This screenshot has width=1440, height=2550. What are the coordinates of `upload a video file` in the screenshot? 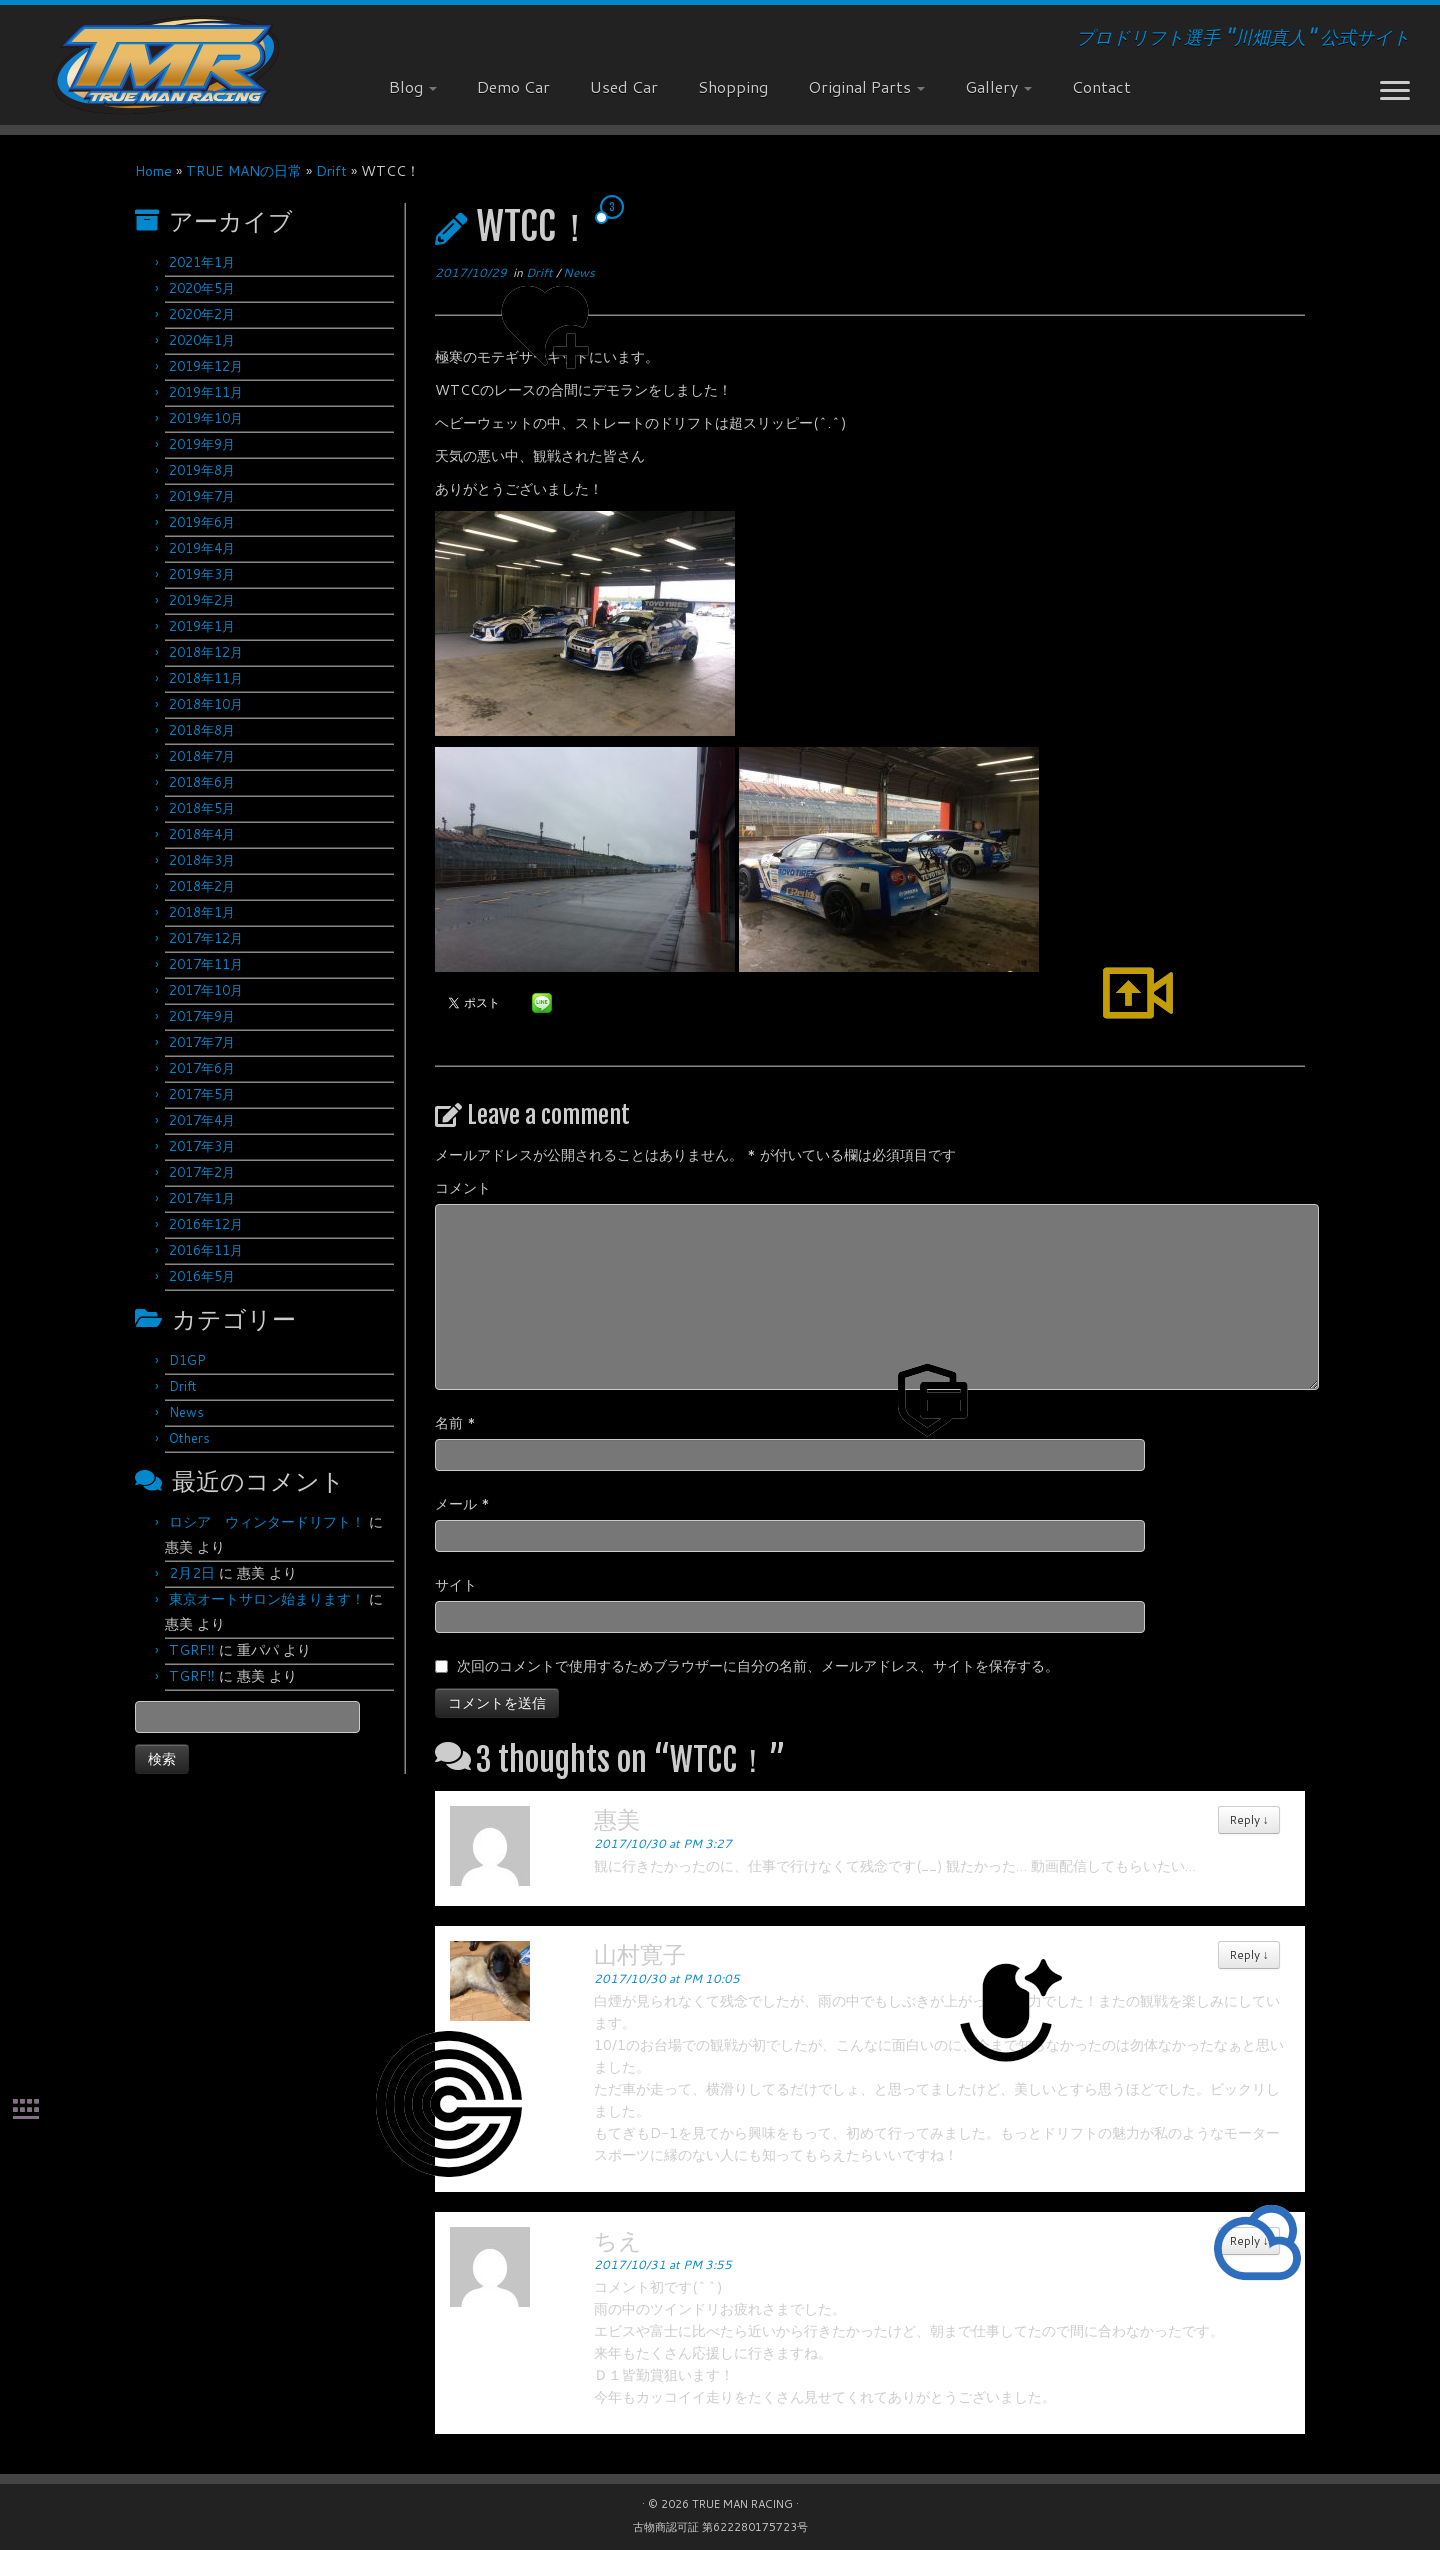 It's located at (1138, 993).